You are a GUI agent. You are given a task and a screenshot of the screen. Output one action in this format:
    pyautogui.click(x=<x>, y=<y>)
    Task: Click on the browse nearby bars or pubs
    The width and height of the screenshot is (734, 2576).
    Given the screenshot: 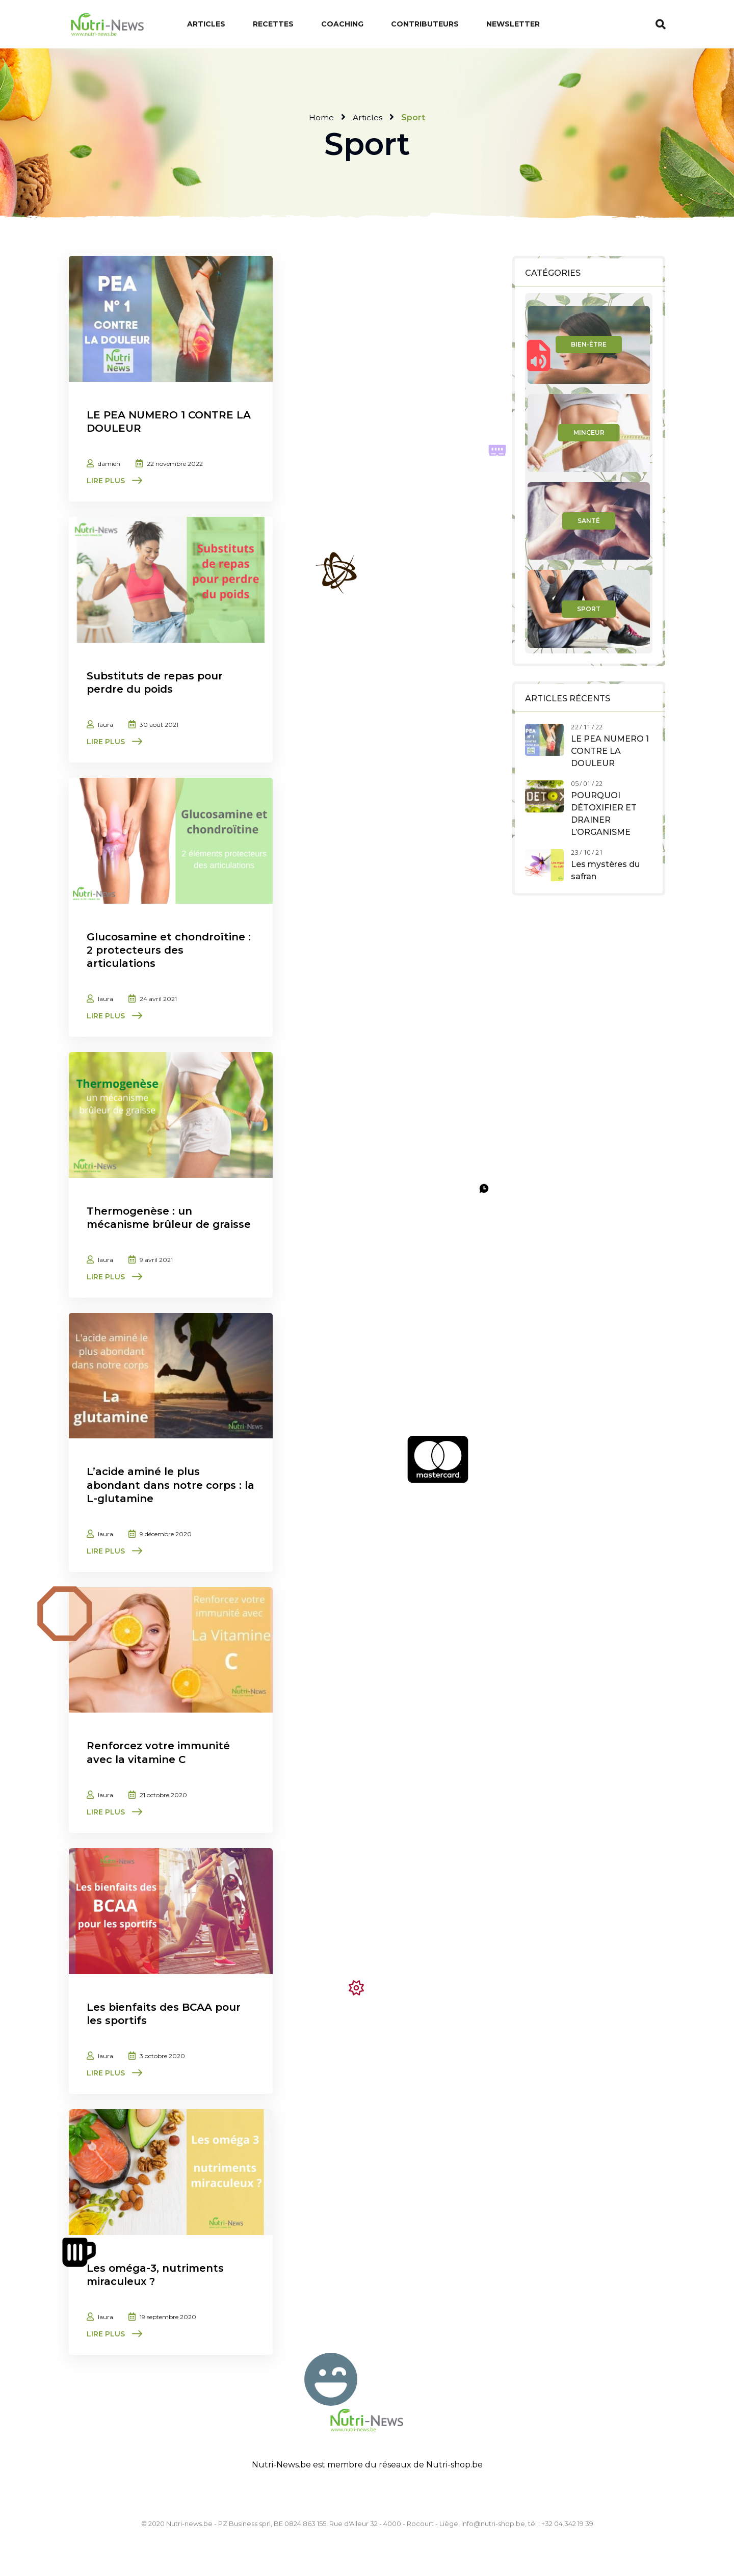 What is the action you would take?
    pyautogui.click(x=77, y=2252)
    